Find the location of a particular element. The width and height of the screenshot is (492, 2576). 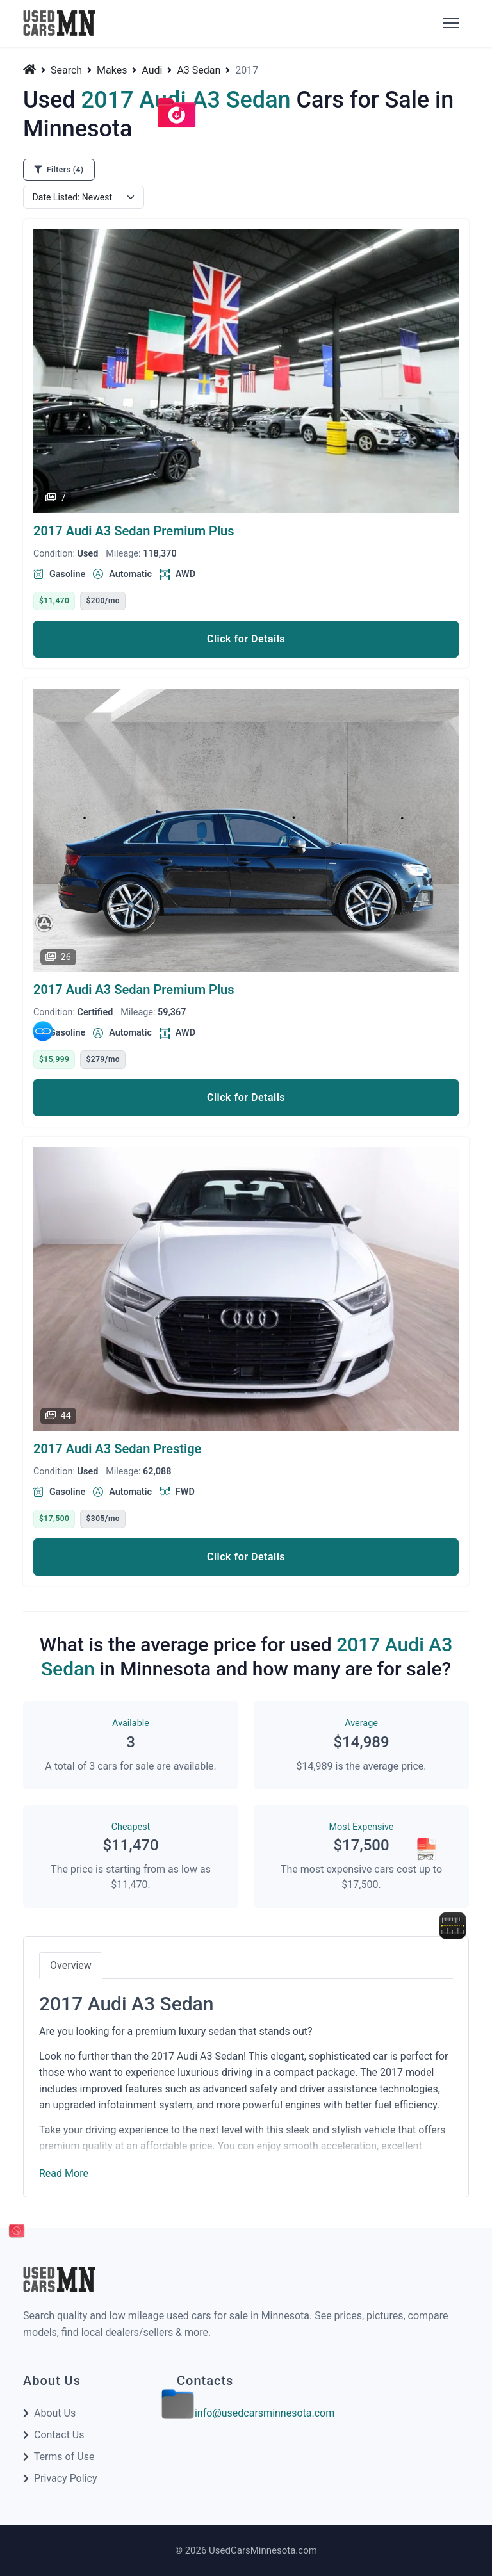

indicates a missing or broken image is located at coordinates (17, 2230).